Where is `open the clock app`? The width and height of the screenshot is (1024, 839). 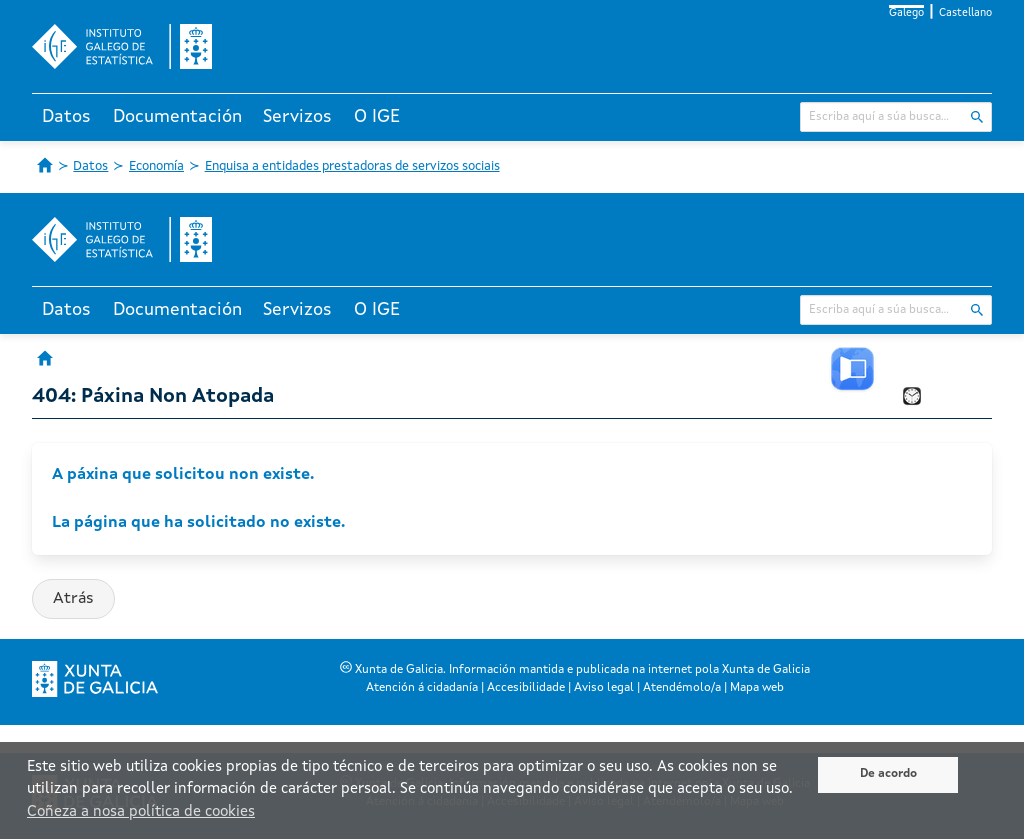
open the clock app is located at coordinates (912, 396).